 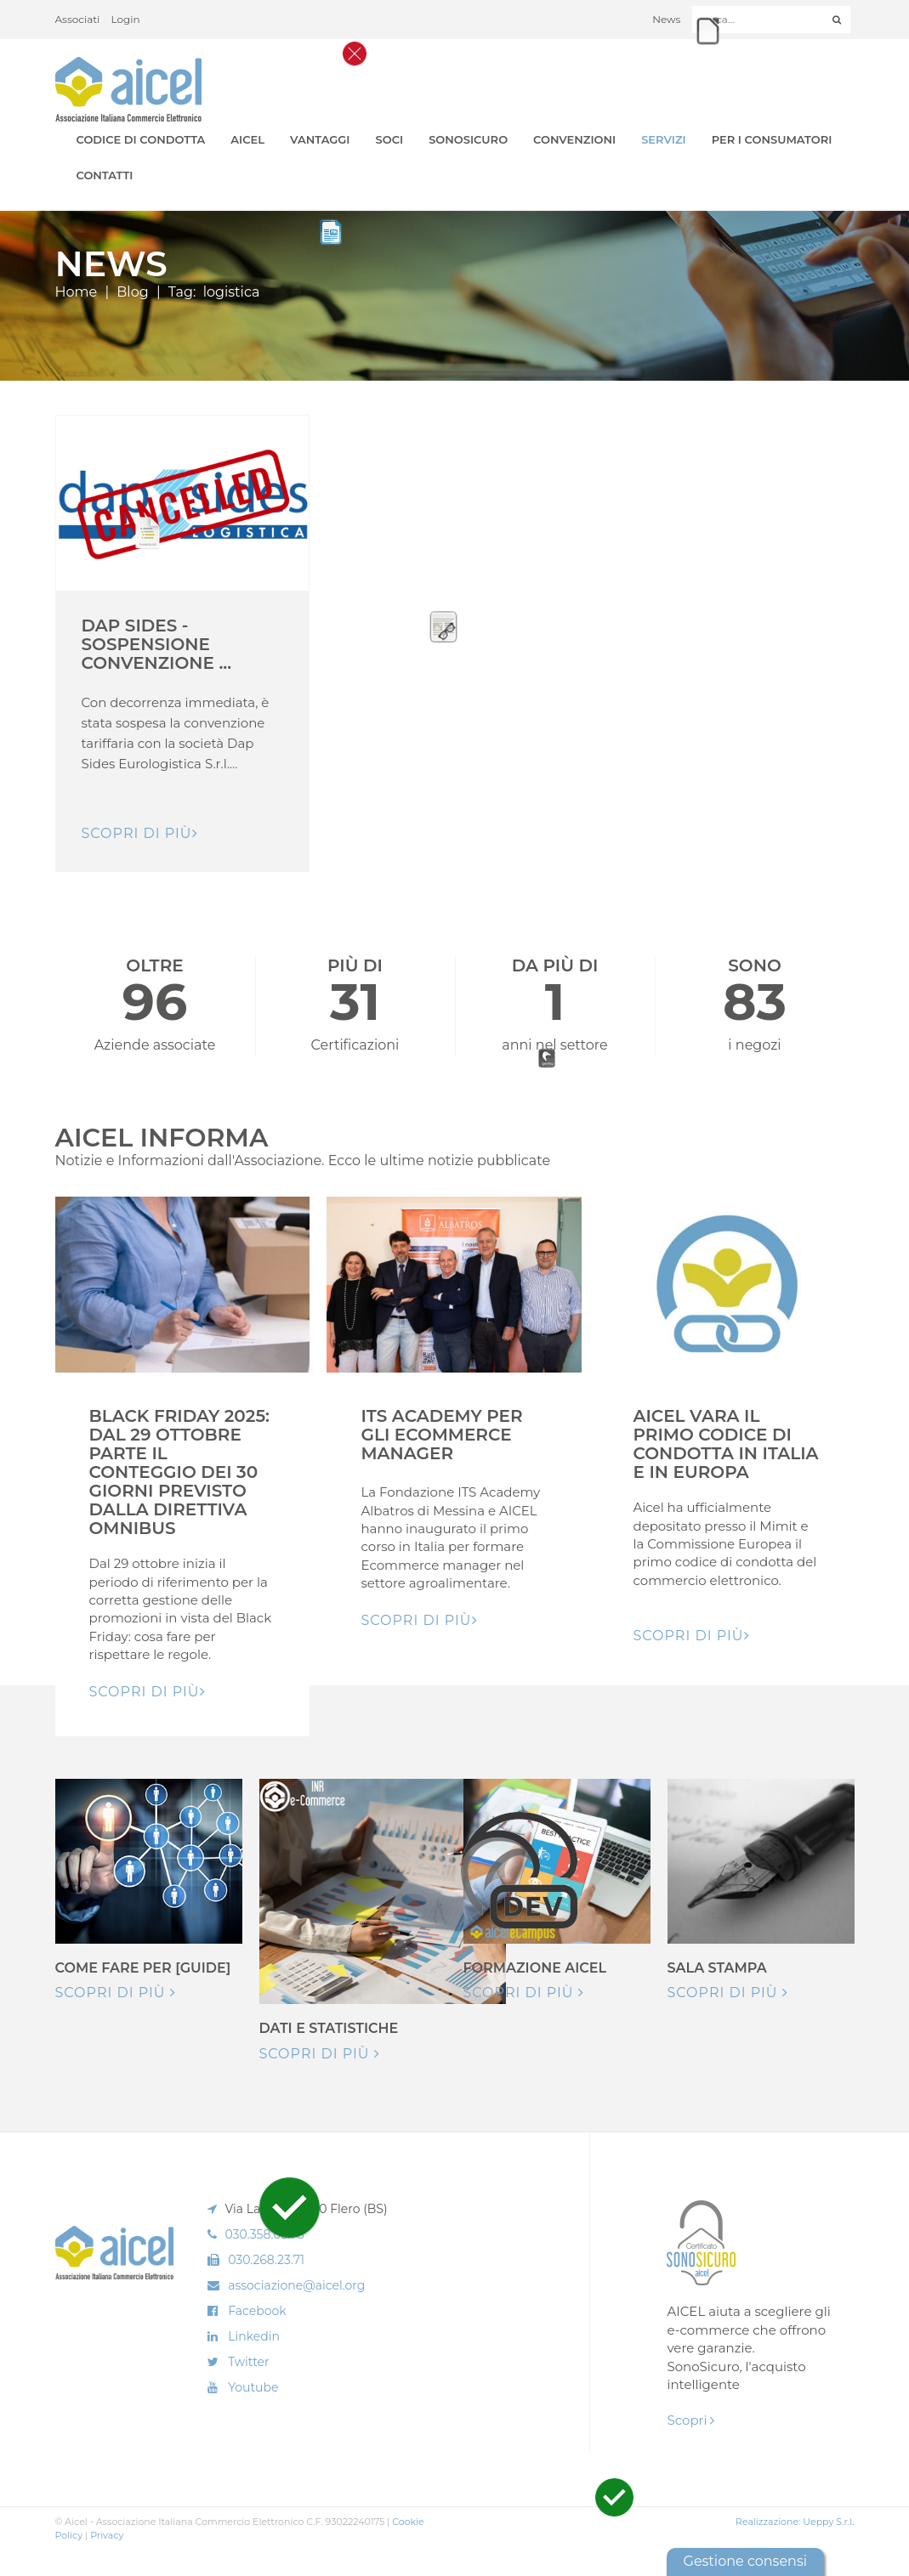 What do you see at coordinates (443, 626) in the screenshot?
I see `open the documents app` at bounding box center [443, 626].